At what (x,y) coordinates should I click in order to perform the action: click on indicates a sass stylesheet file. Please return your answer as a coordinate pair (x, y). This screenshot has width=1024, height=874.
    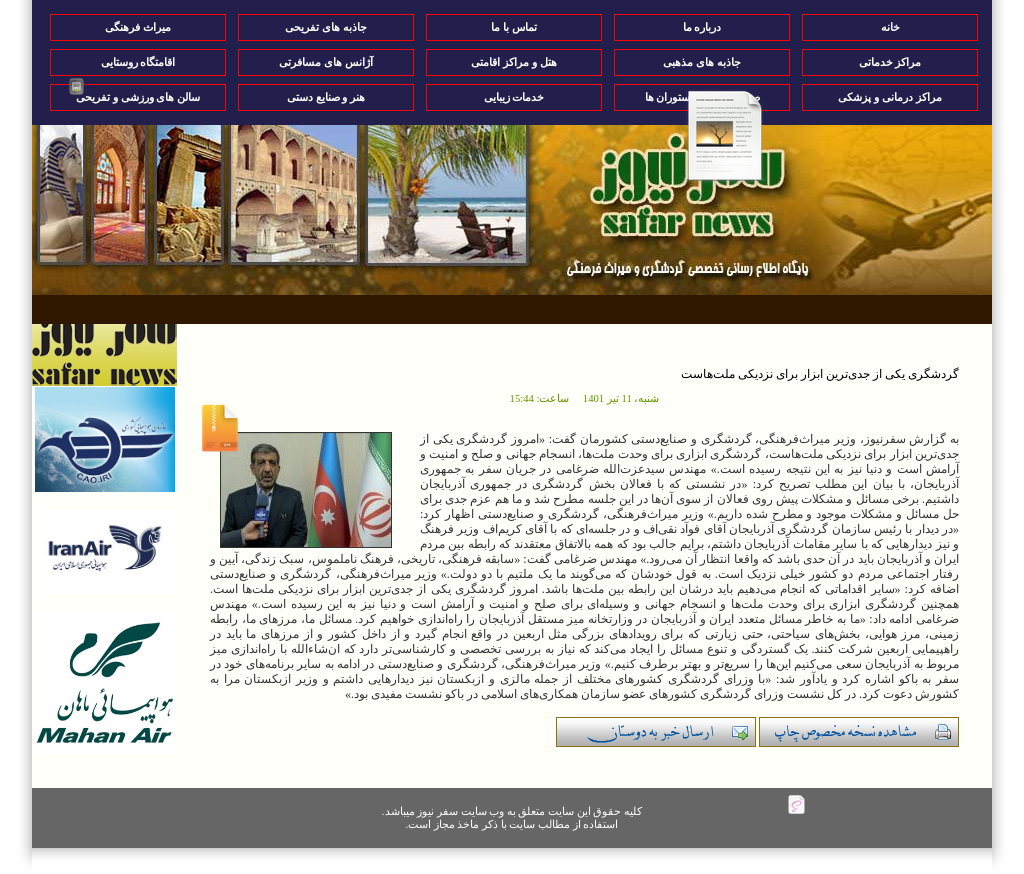
    Looking at the image, I should click on (796, 804).